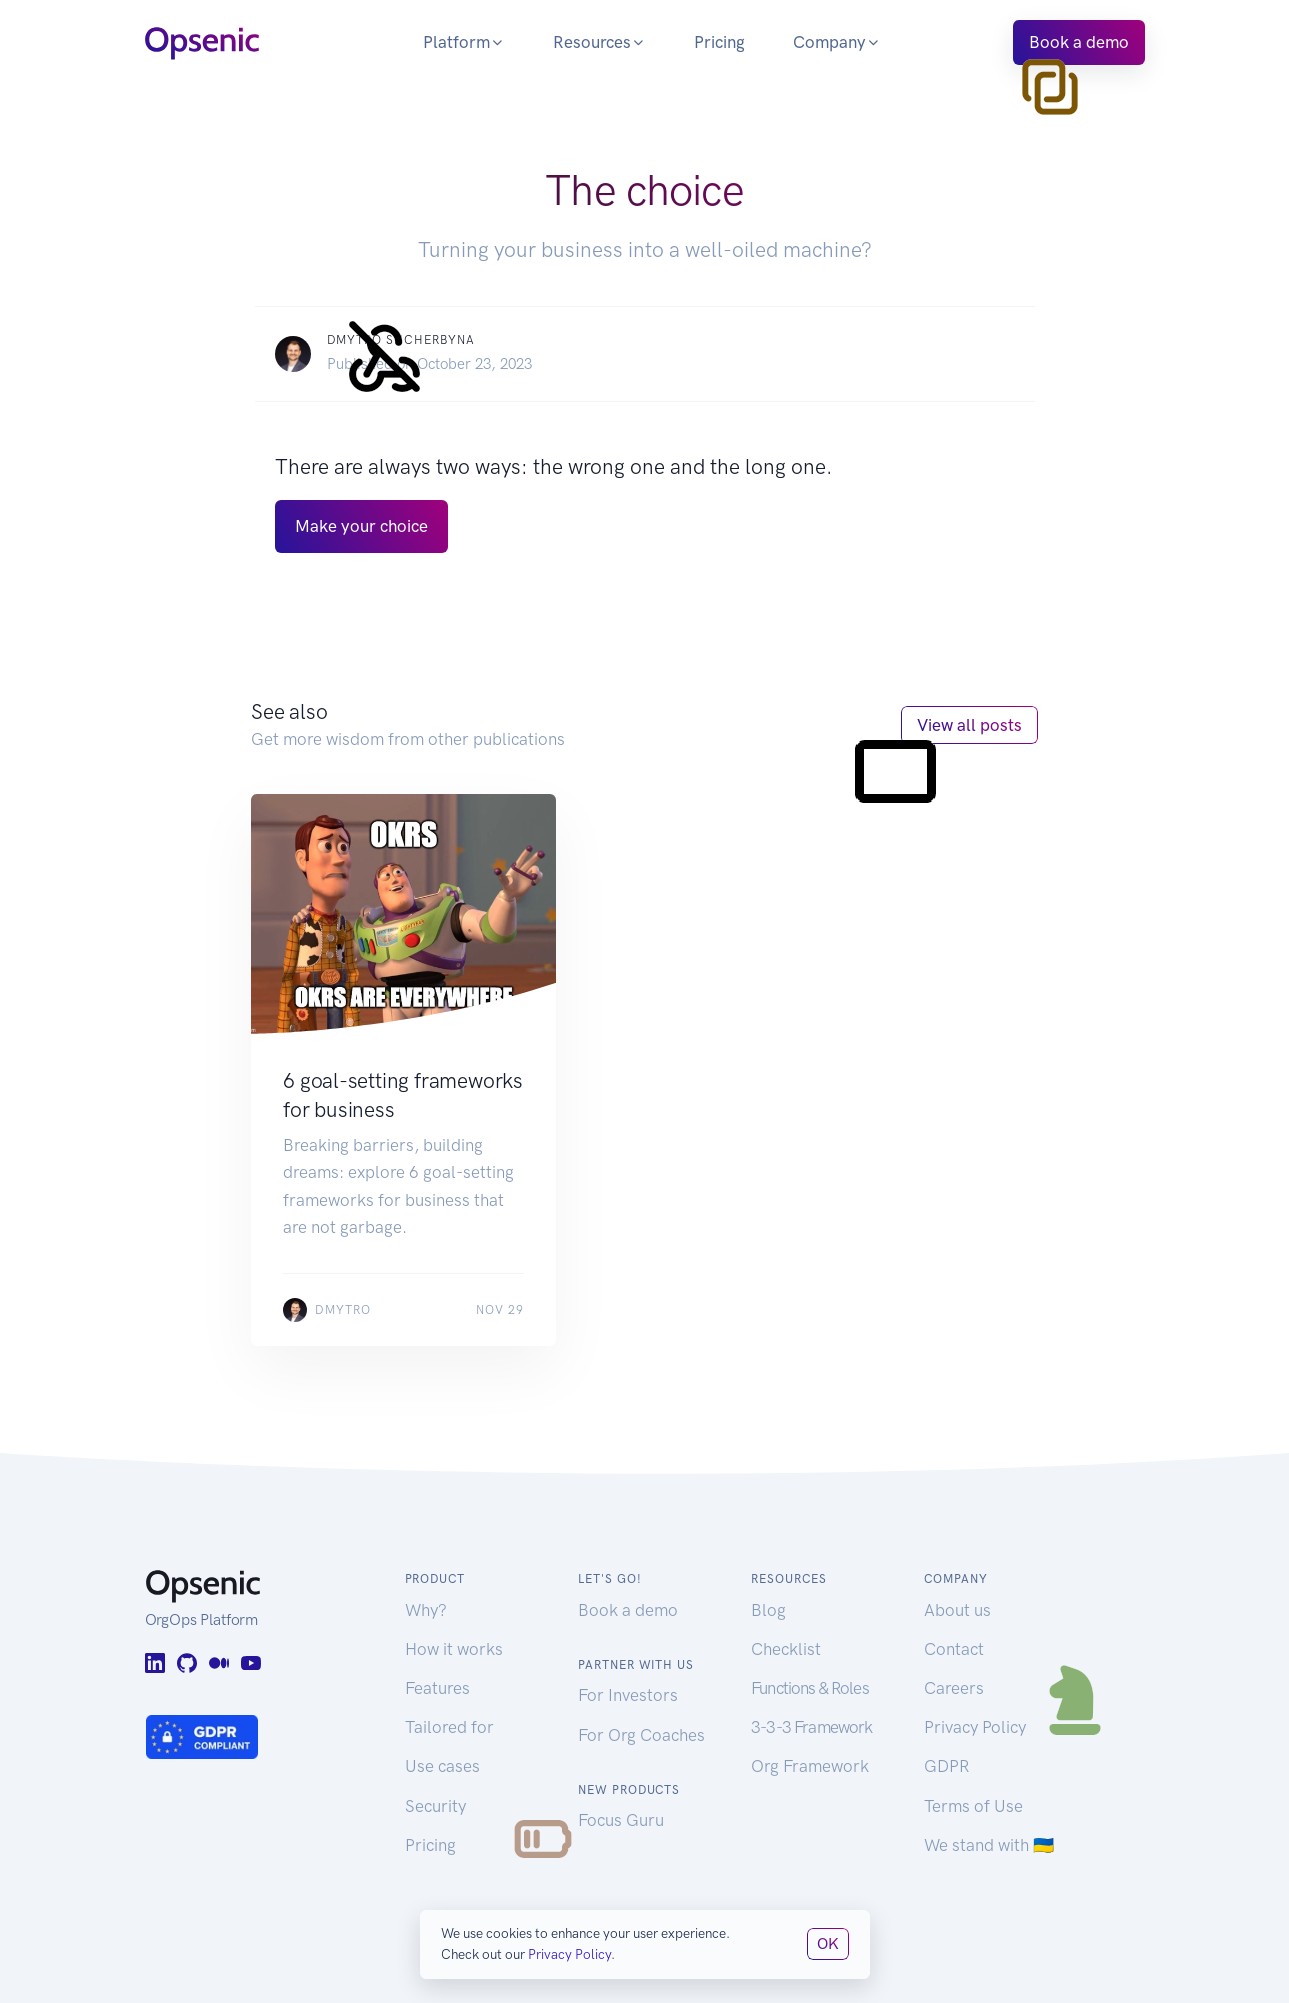 This screenshot has width=1289, height=2003. Describe the element at coordinates (1075, 1702) in the screenshot. I see `play chess or open a chess game` at that location.